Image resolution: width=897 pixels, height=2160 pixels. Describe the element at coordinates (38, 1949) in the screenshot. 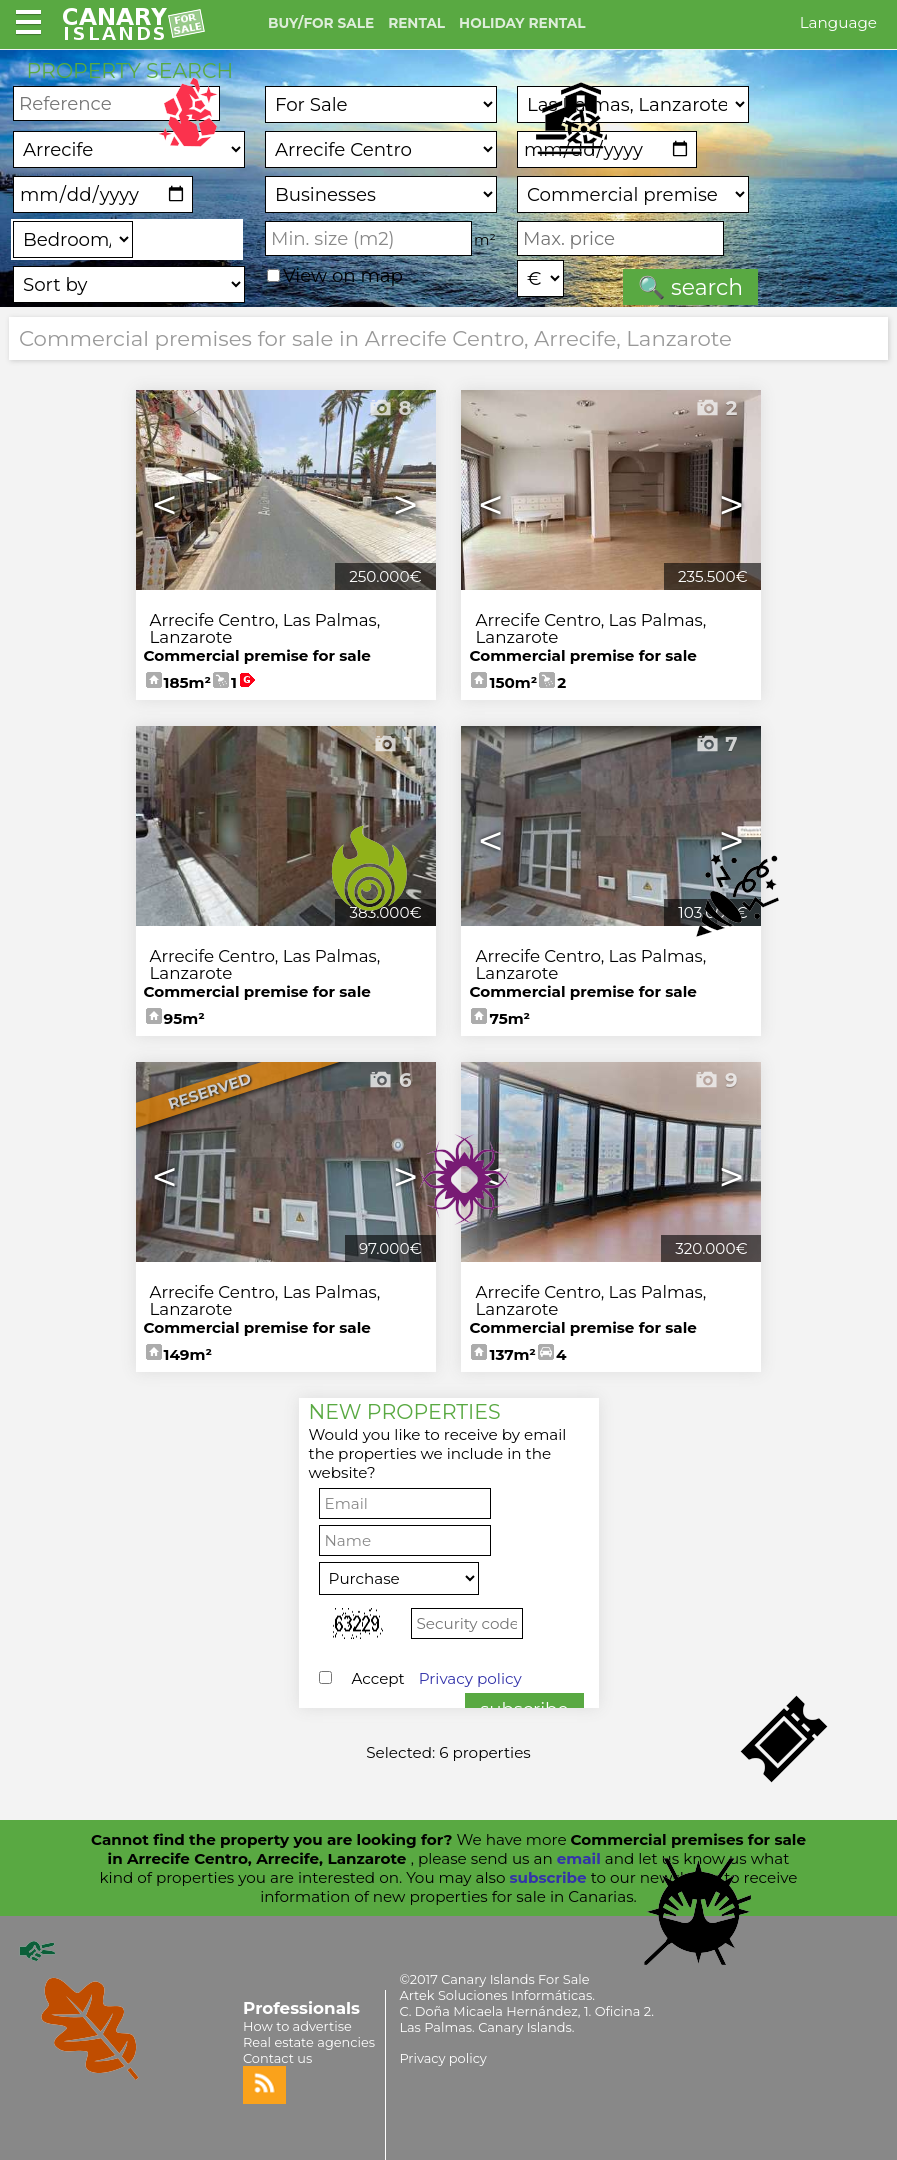

I see `scissors gesture in rock-paper-scissors game` at that location.